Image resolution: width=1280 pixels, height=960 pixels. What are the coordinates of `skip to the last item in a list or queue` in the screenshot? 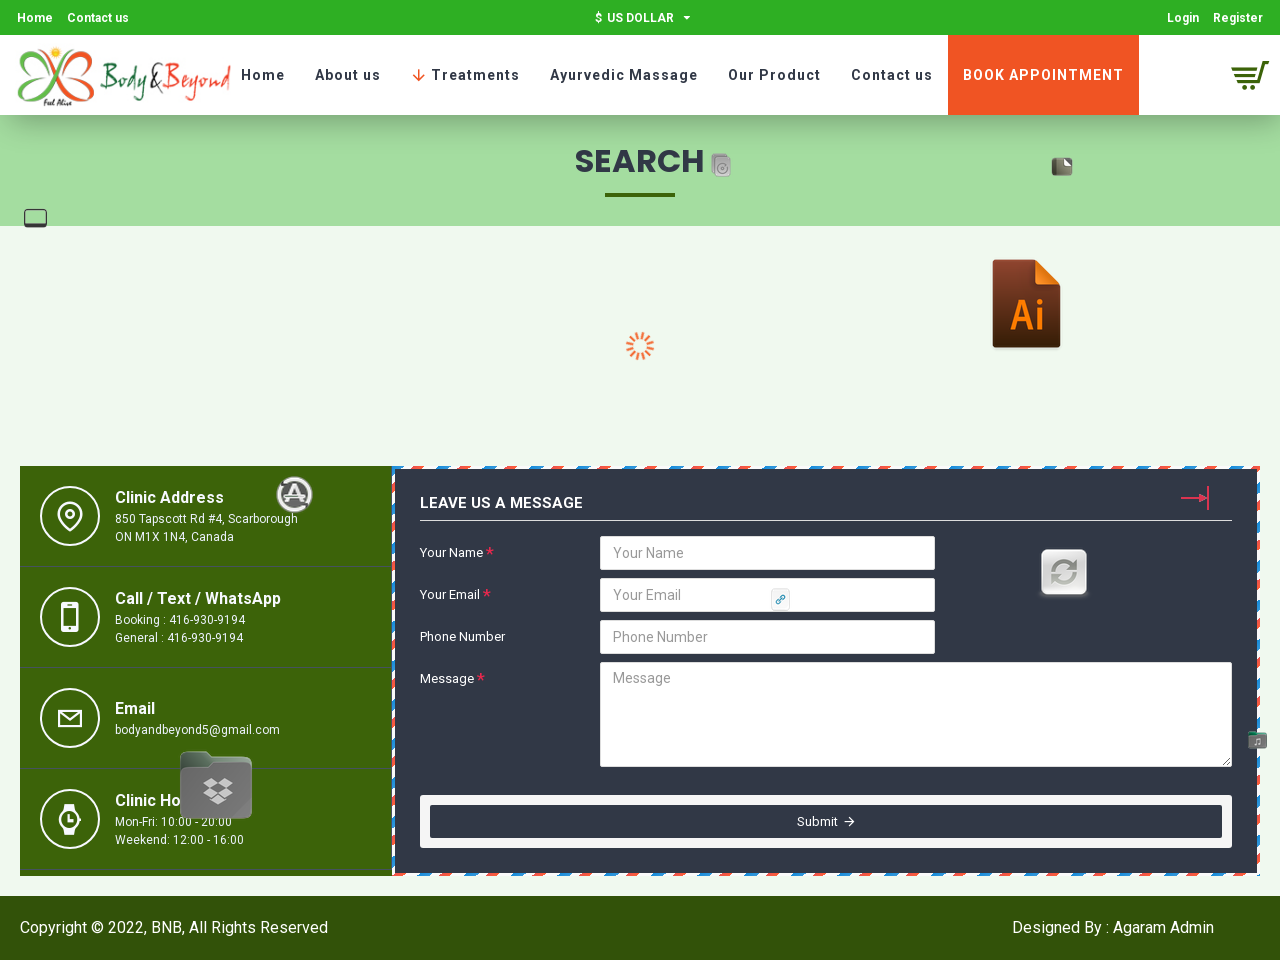 It's located at (1195, 498).